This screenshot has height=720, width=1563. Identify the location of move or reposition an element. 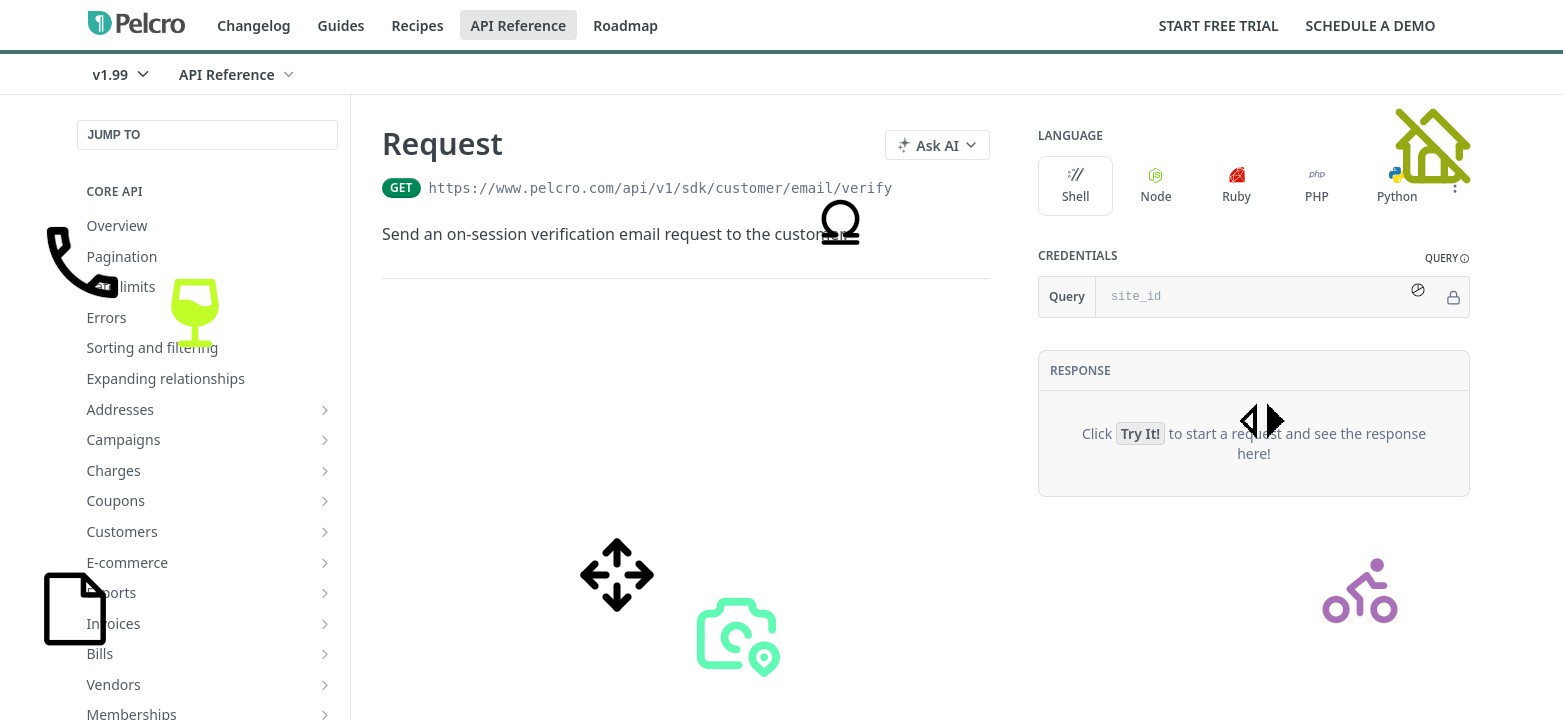
(617, 575).